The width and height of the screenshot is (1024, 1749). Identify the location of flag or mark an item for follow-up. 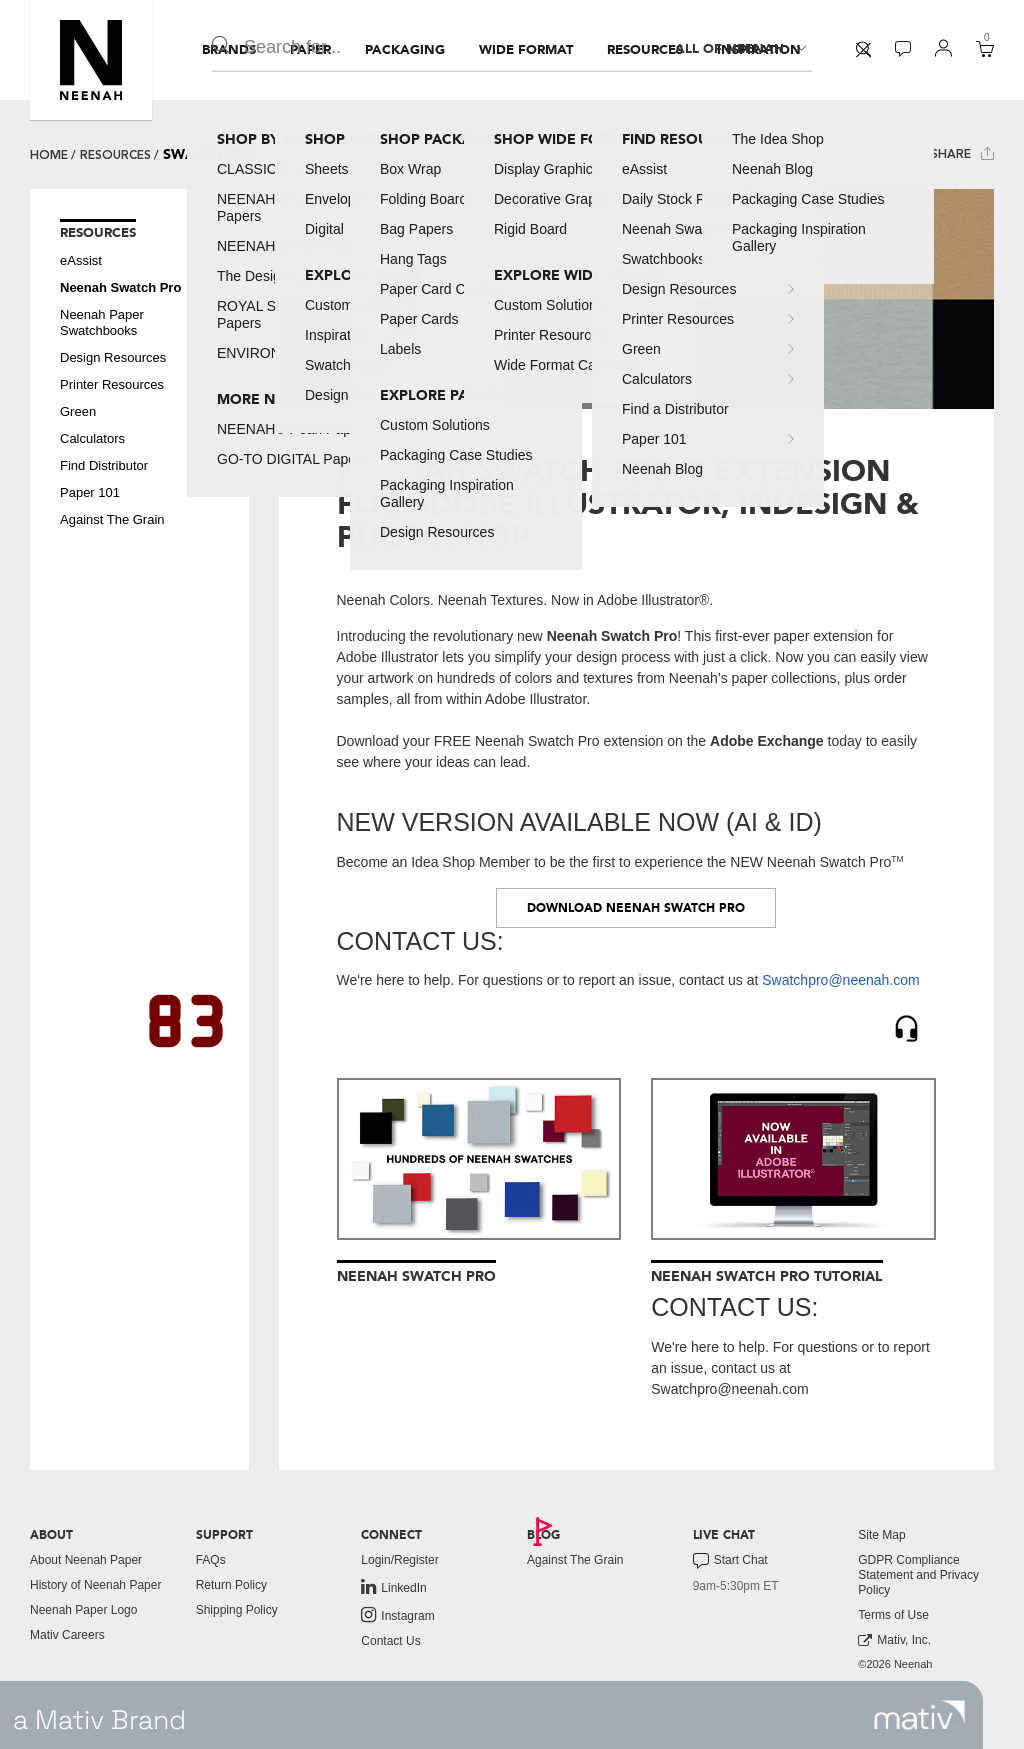
(540, 1531).